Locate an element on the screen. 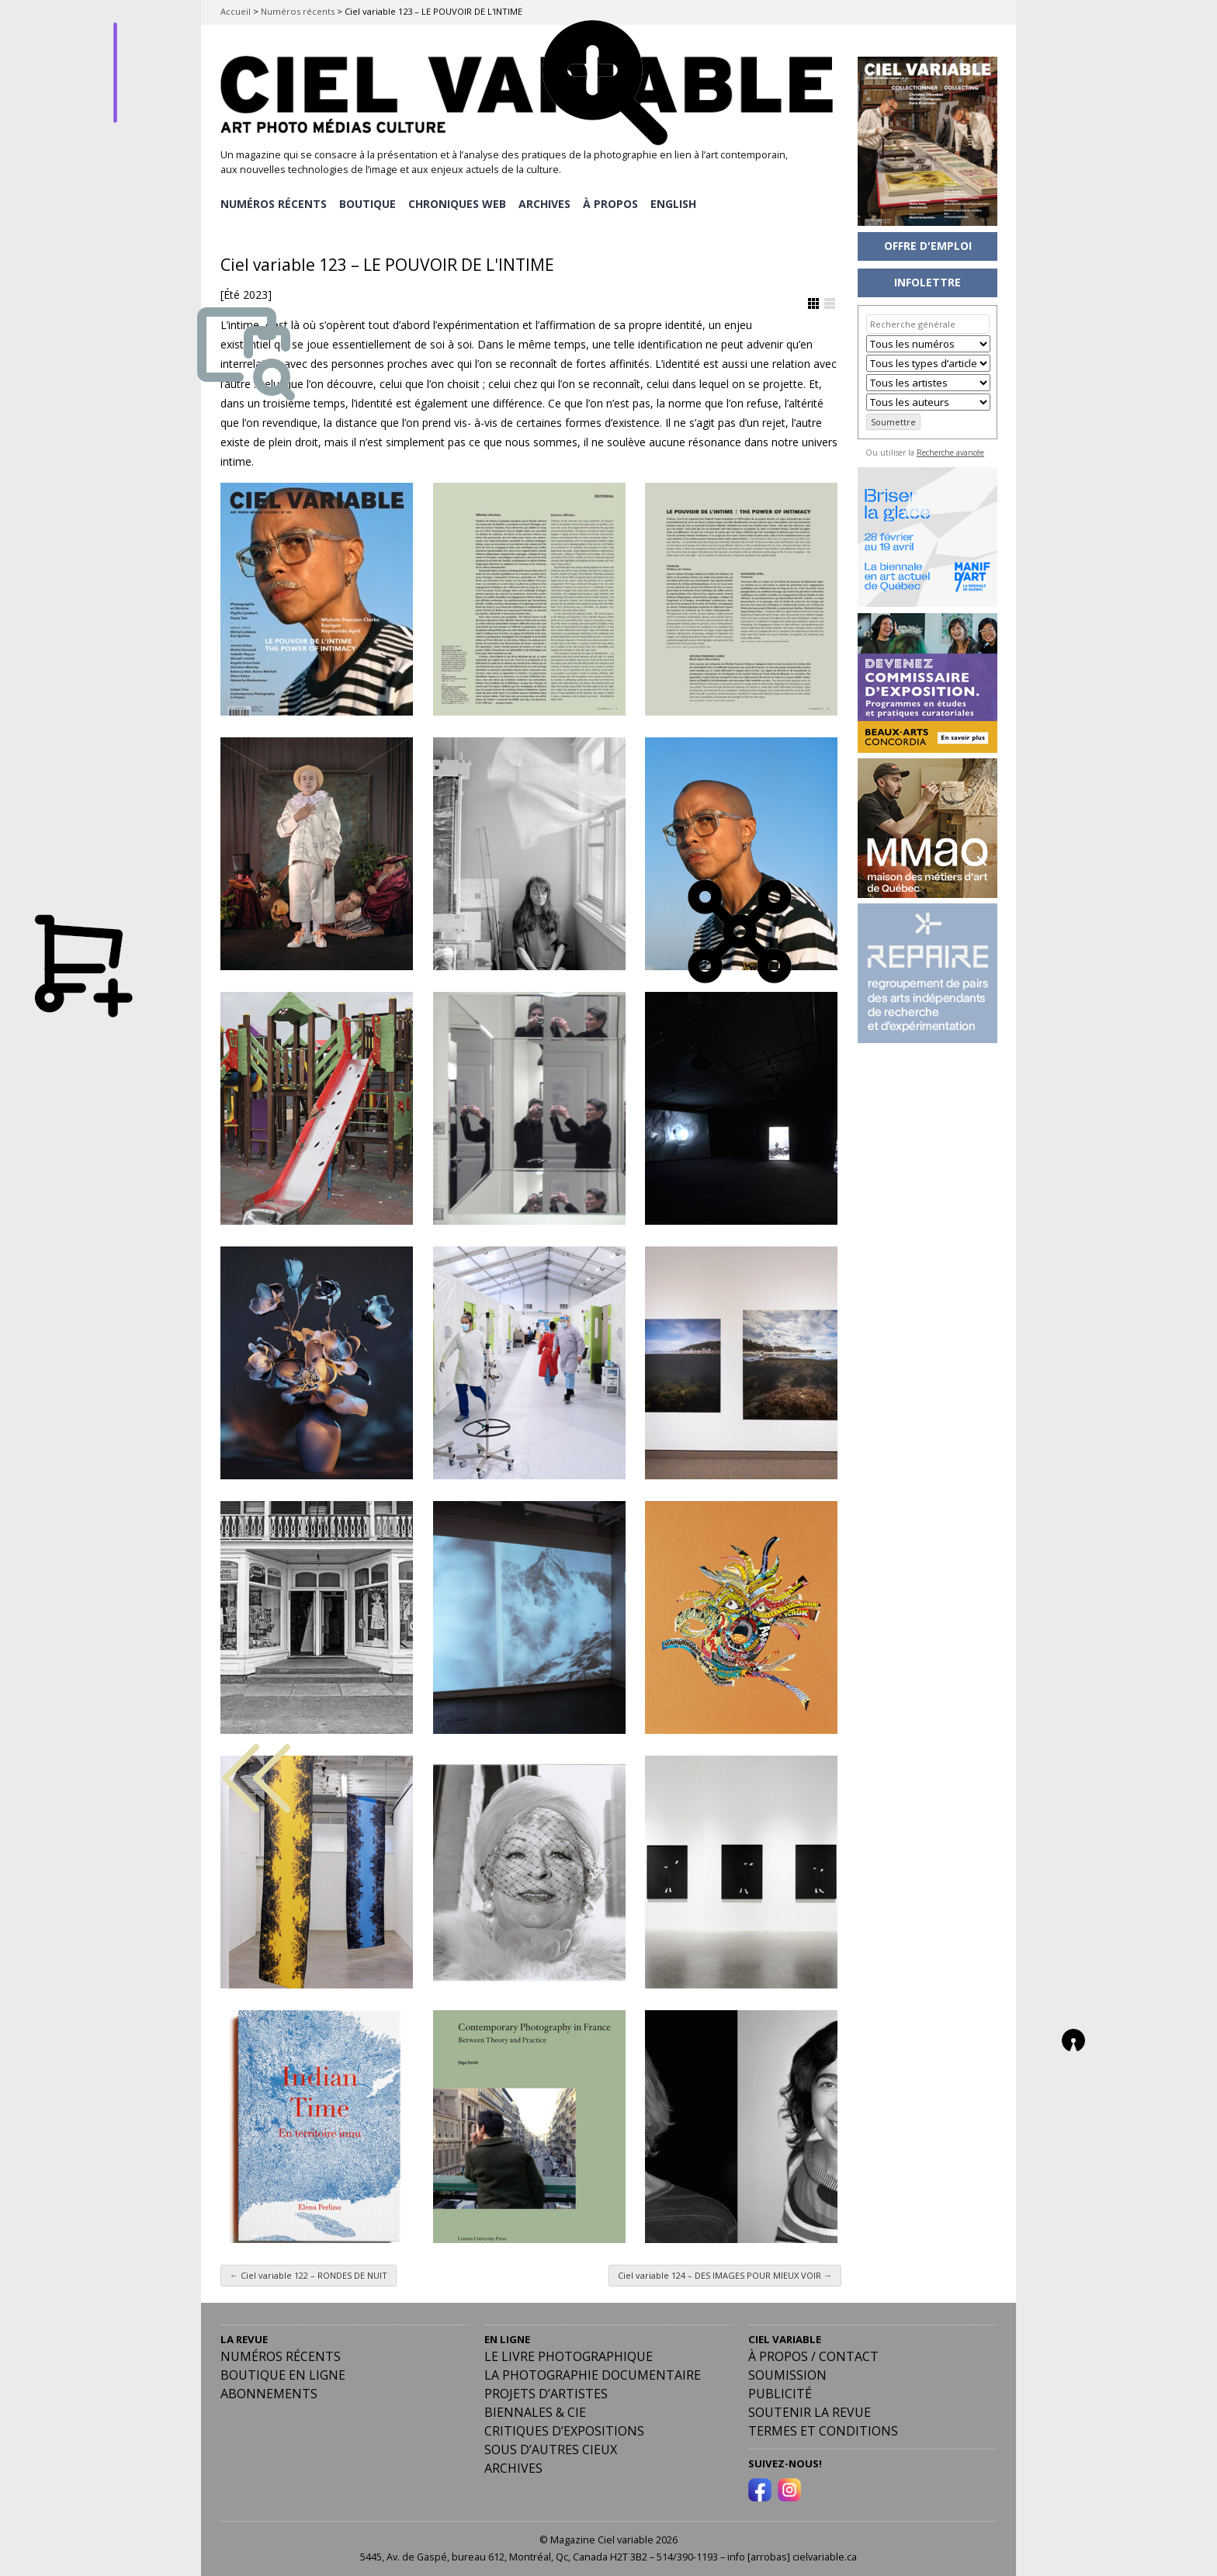  indicates open source software or project is located at coordinates (1073, 2040).